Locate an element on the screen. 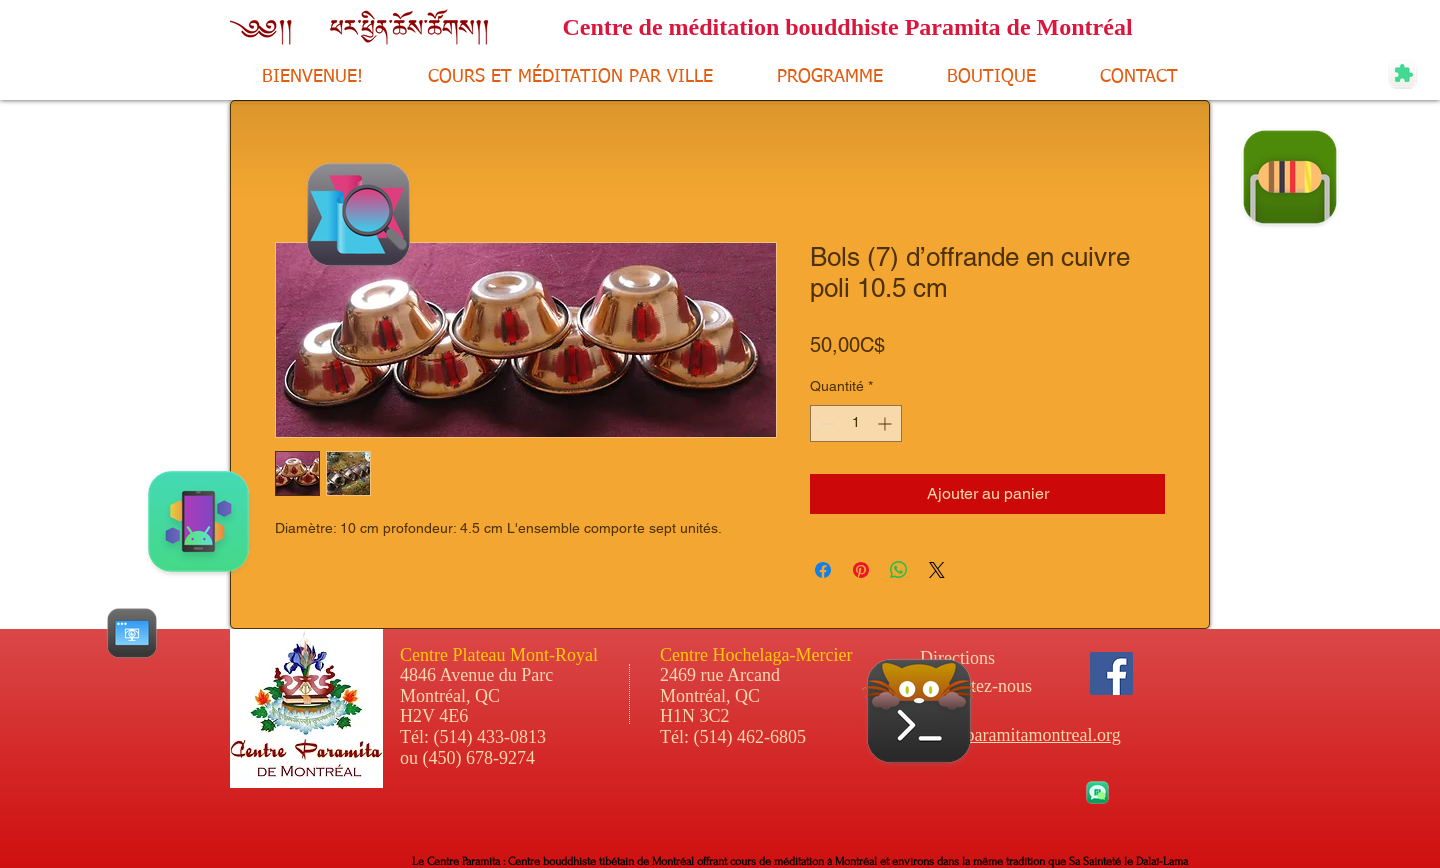  open palapeli puzzle game is located at coordinates (1403, 74).